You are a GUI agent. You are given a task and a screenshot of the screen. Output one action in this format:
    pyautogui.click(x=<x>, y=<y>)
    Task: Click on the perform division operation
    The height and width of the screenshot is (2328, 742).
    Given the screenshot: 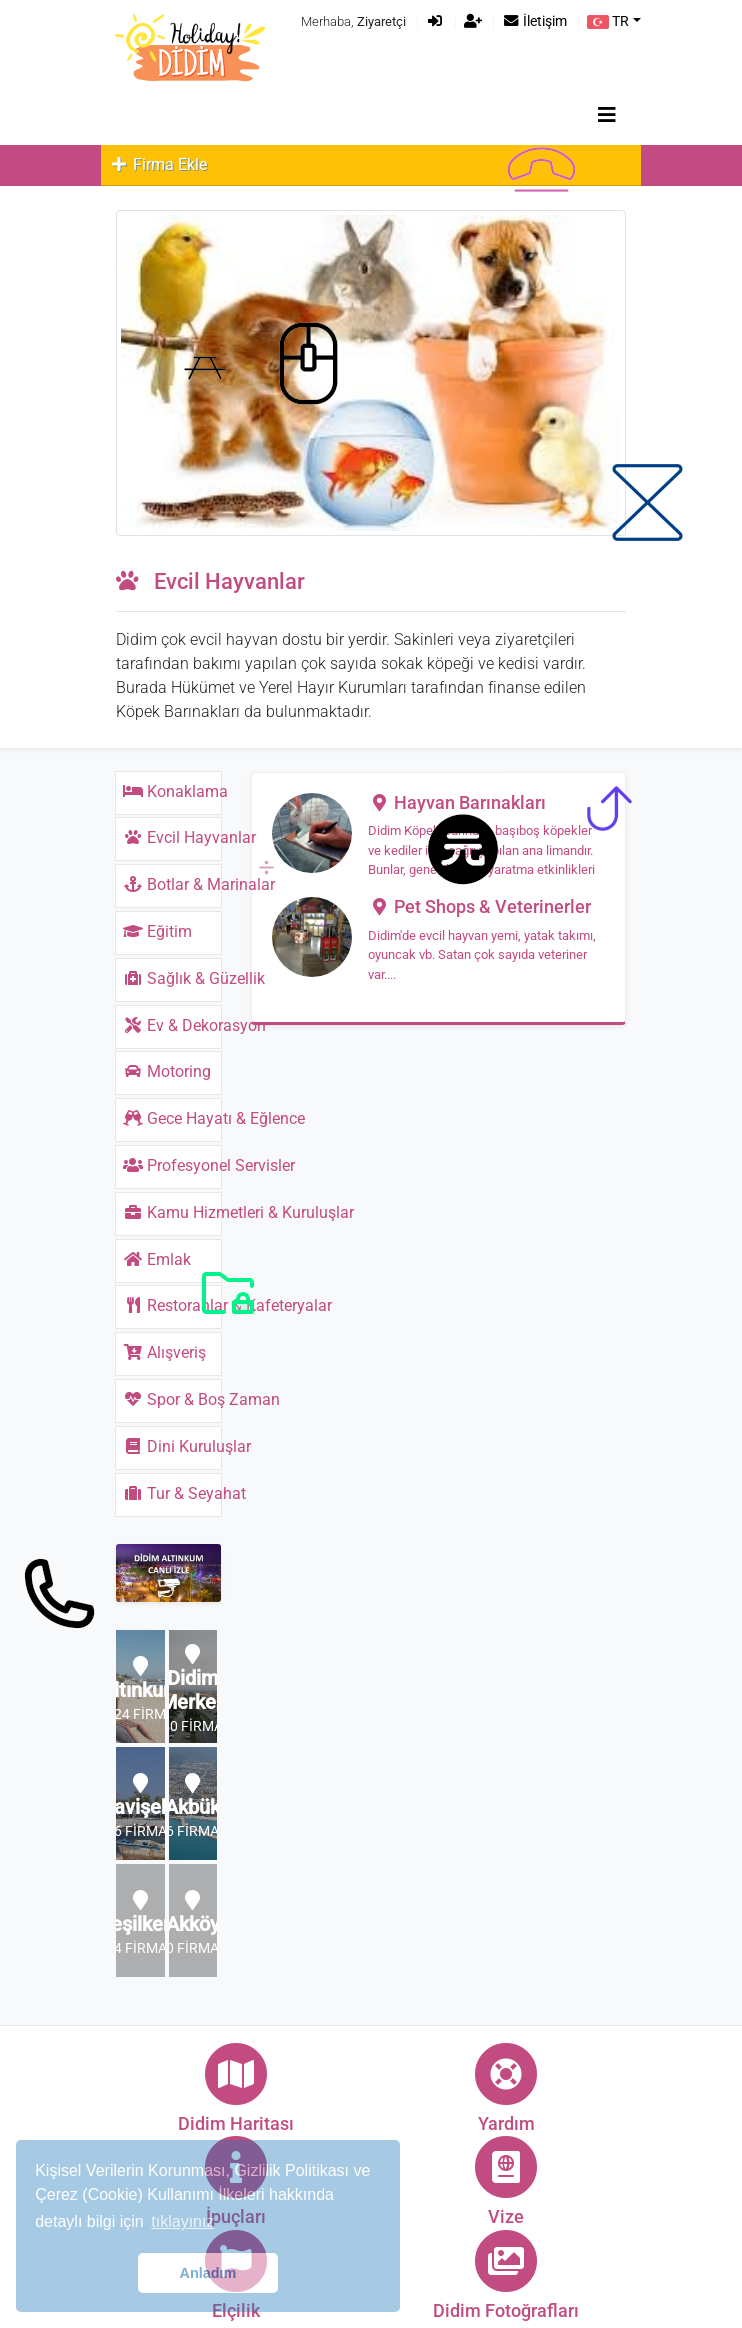 What is the action you would take?
    pyautogui.click(x=266, y=867)
    